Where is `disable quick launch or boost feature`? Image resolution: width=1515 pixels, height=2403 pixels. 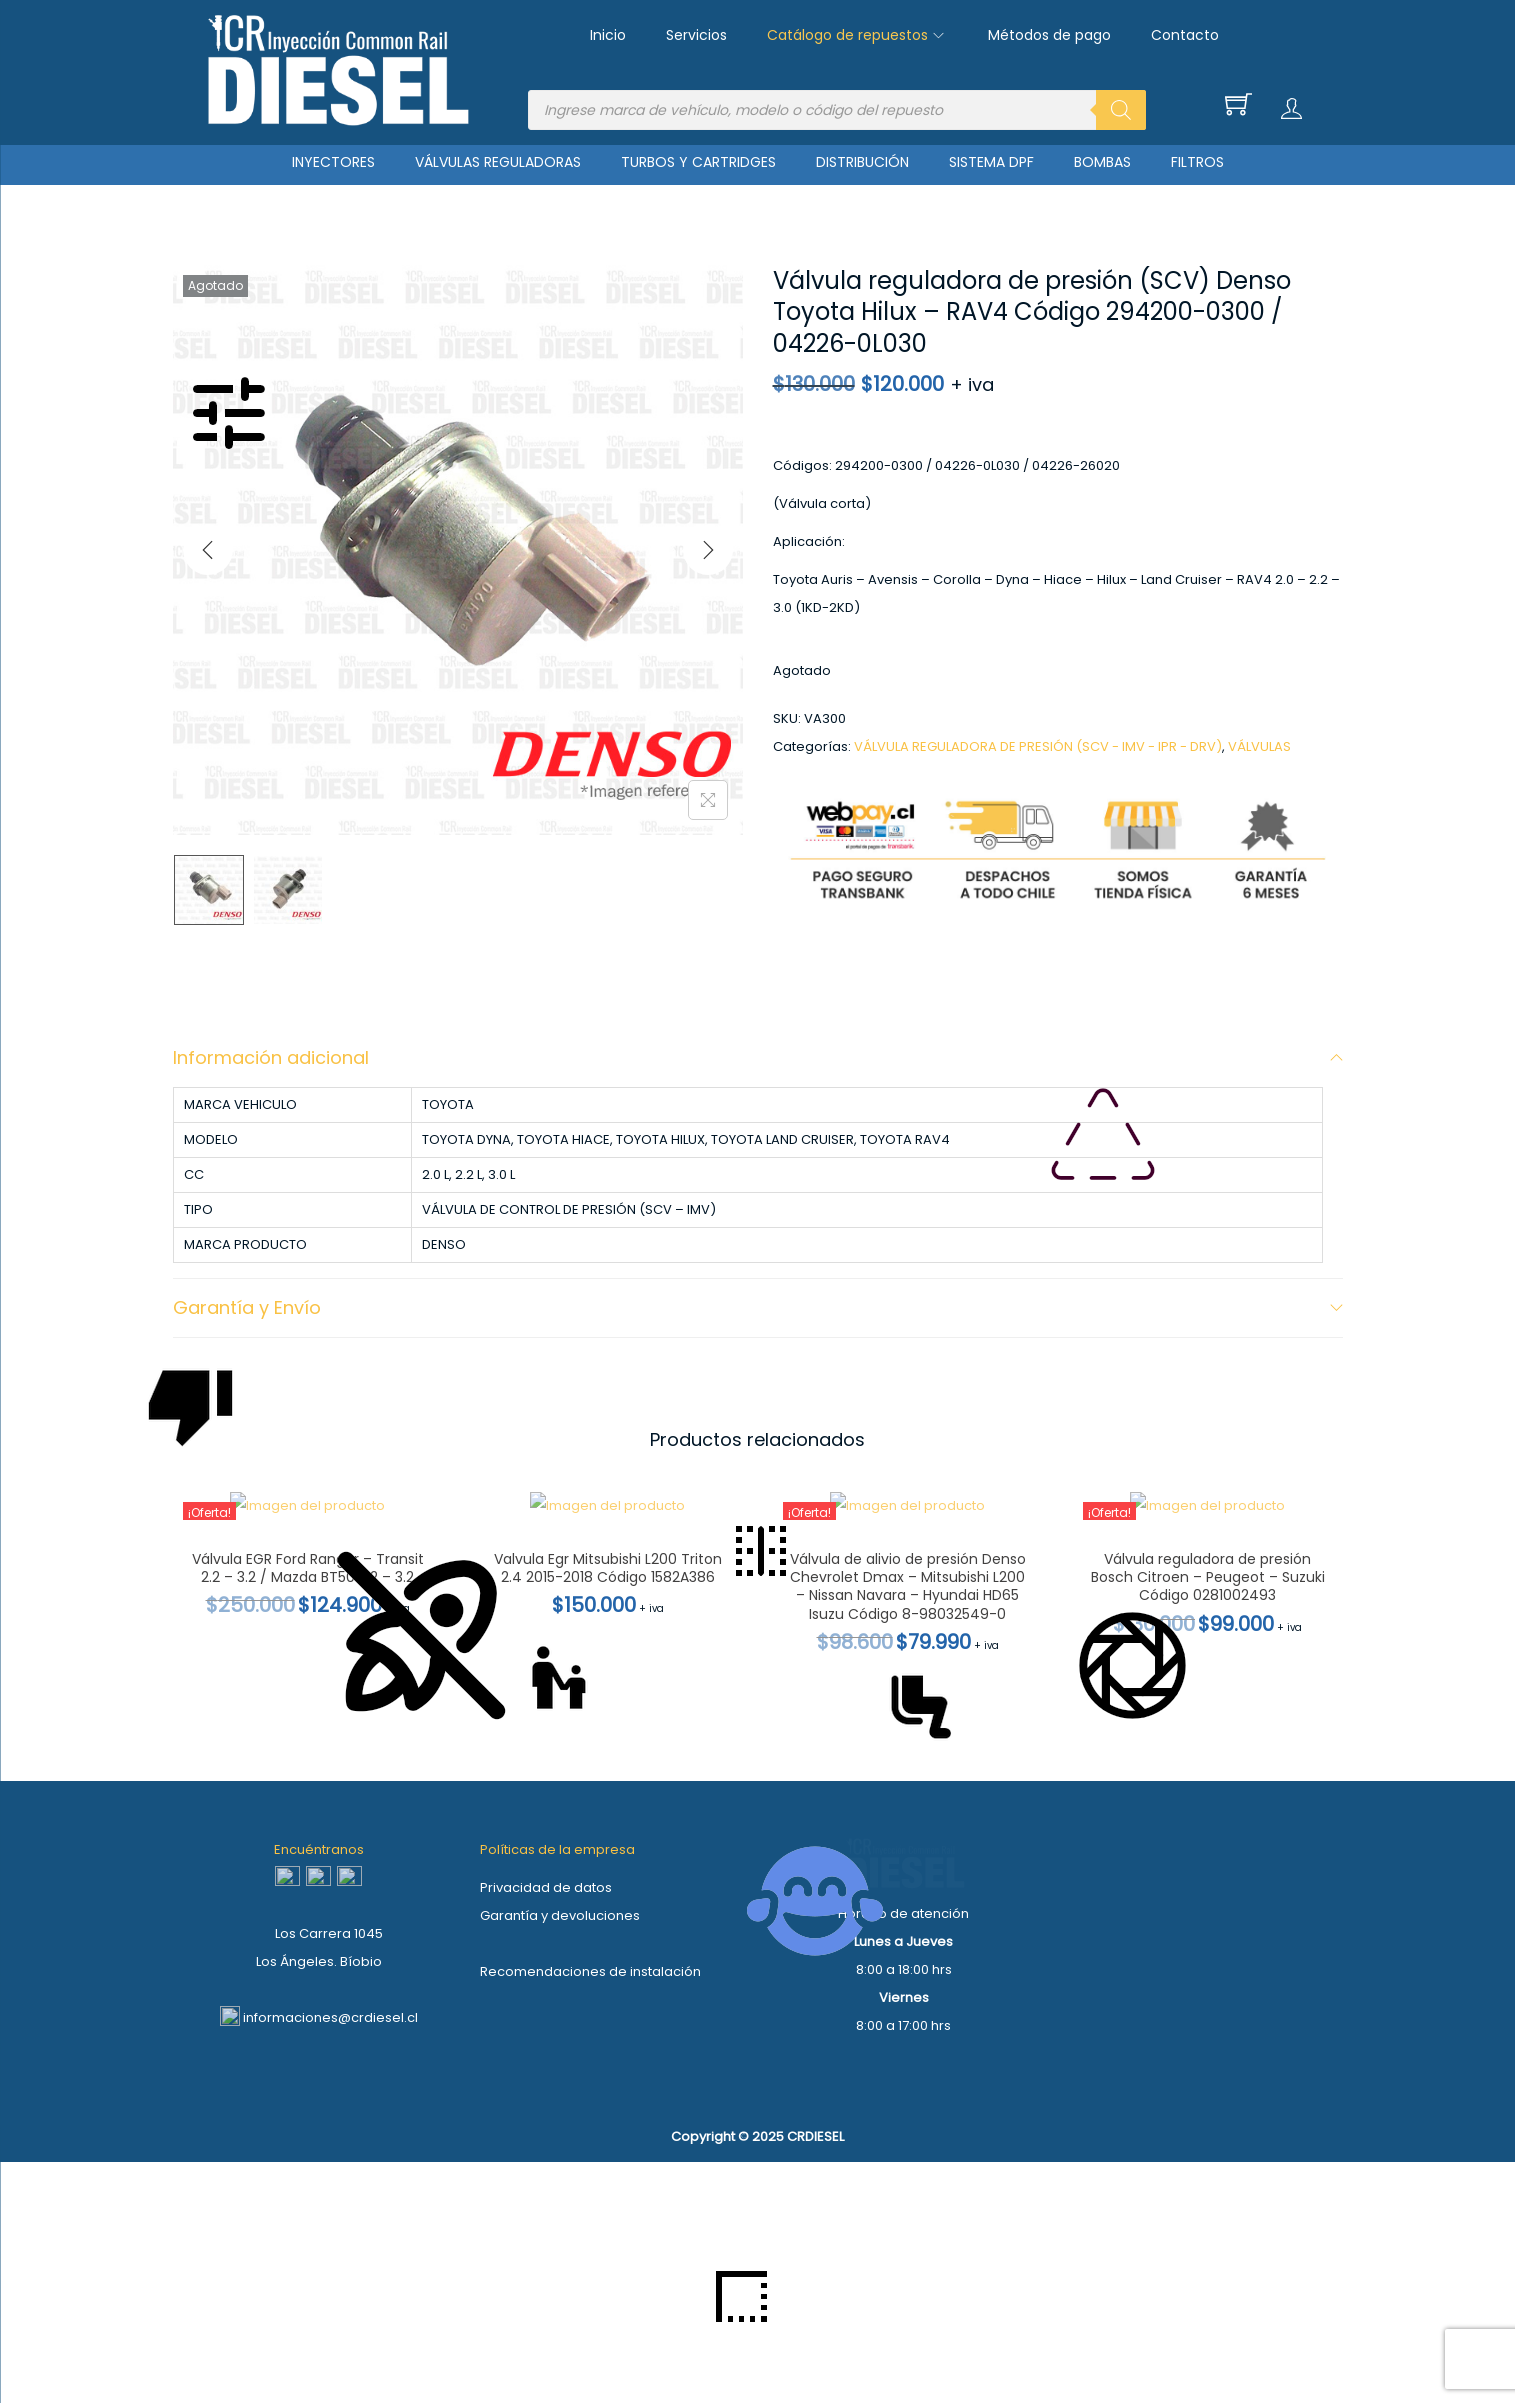
disable quick launch or boost feature is located at coordinates (421, 1635).